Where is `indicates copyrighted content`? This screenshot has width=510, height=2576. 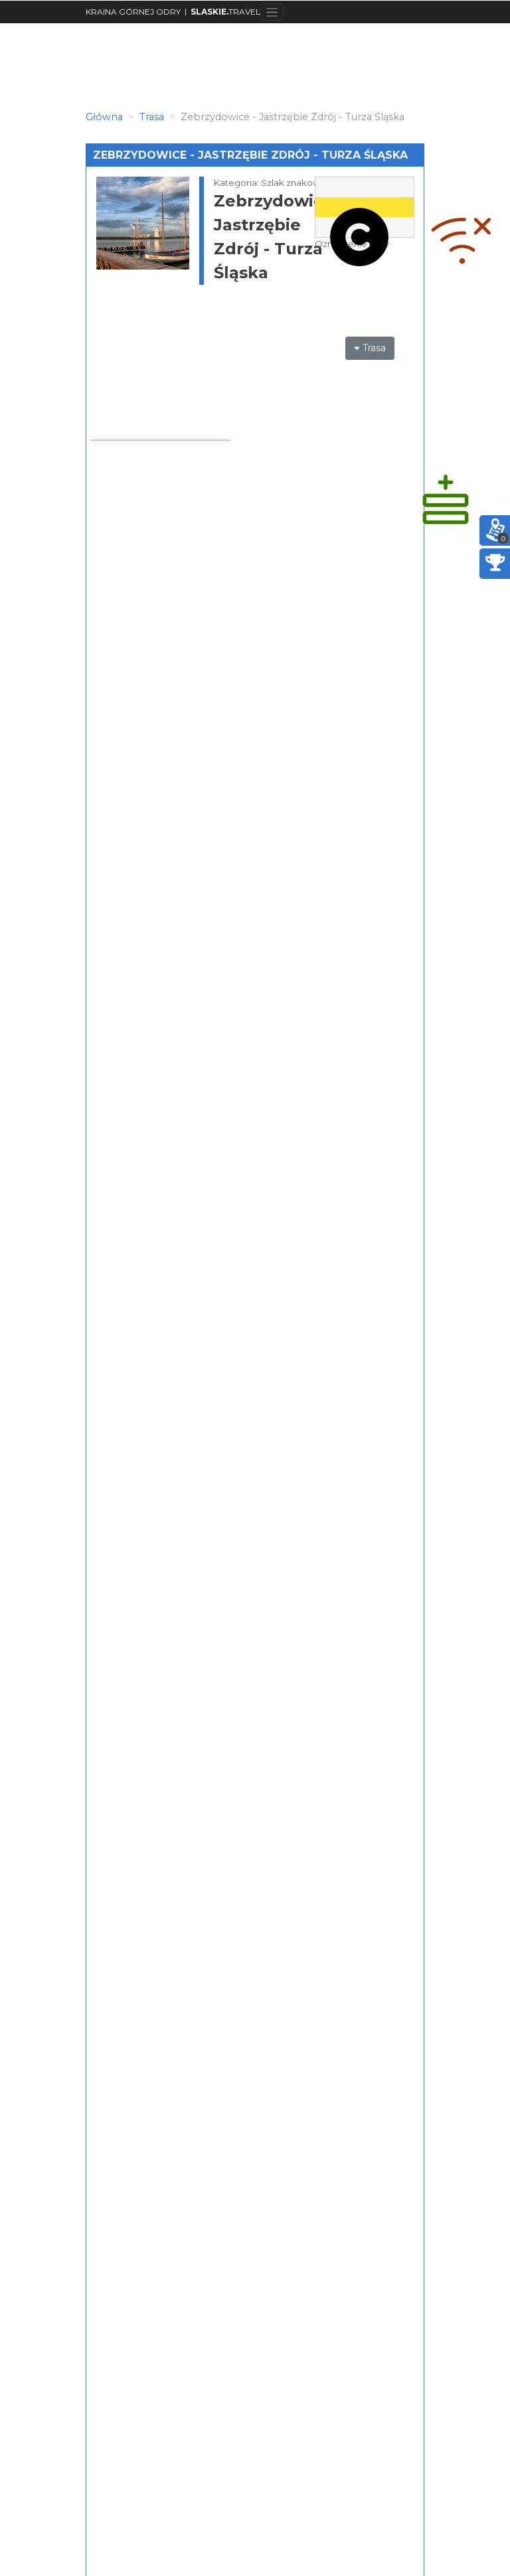
indicates copyrighted content is located at coordinates (359, 237).